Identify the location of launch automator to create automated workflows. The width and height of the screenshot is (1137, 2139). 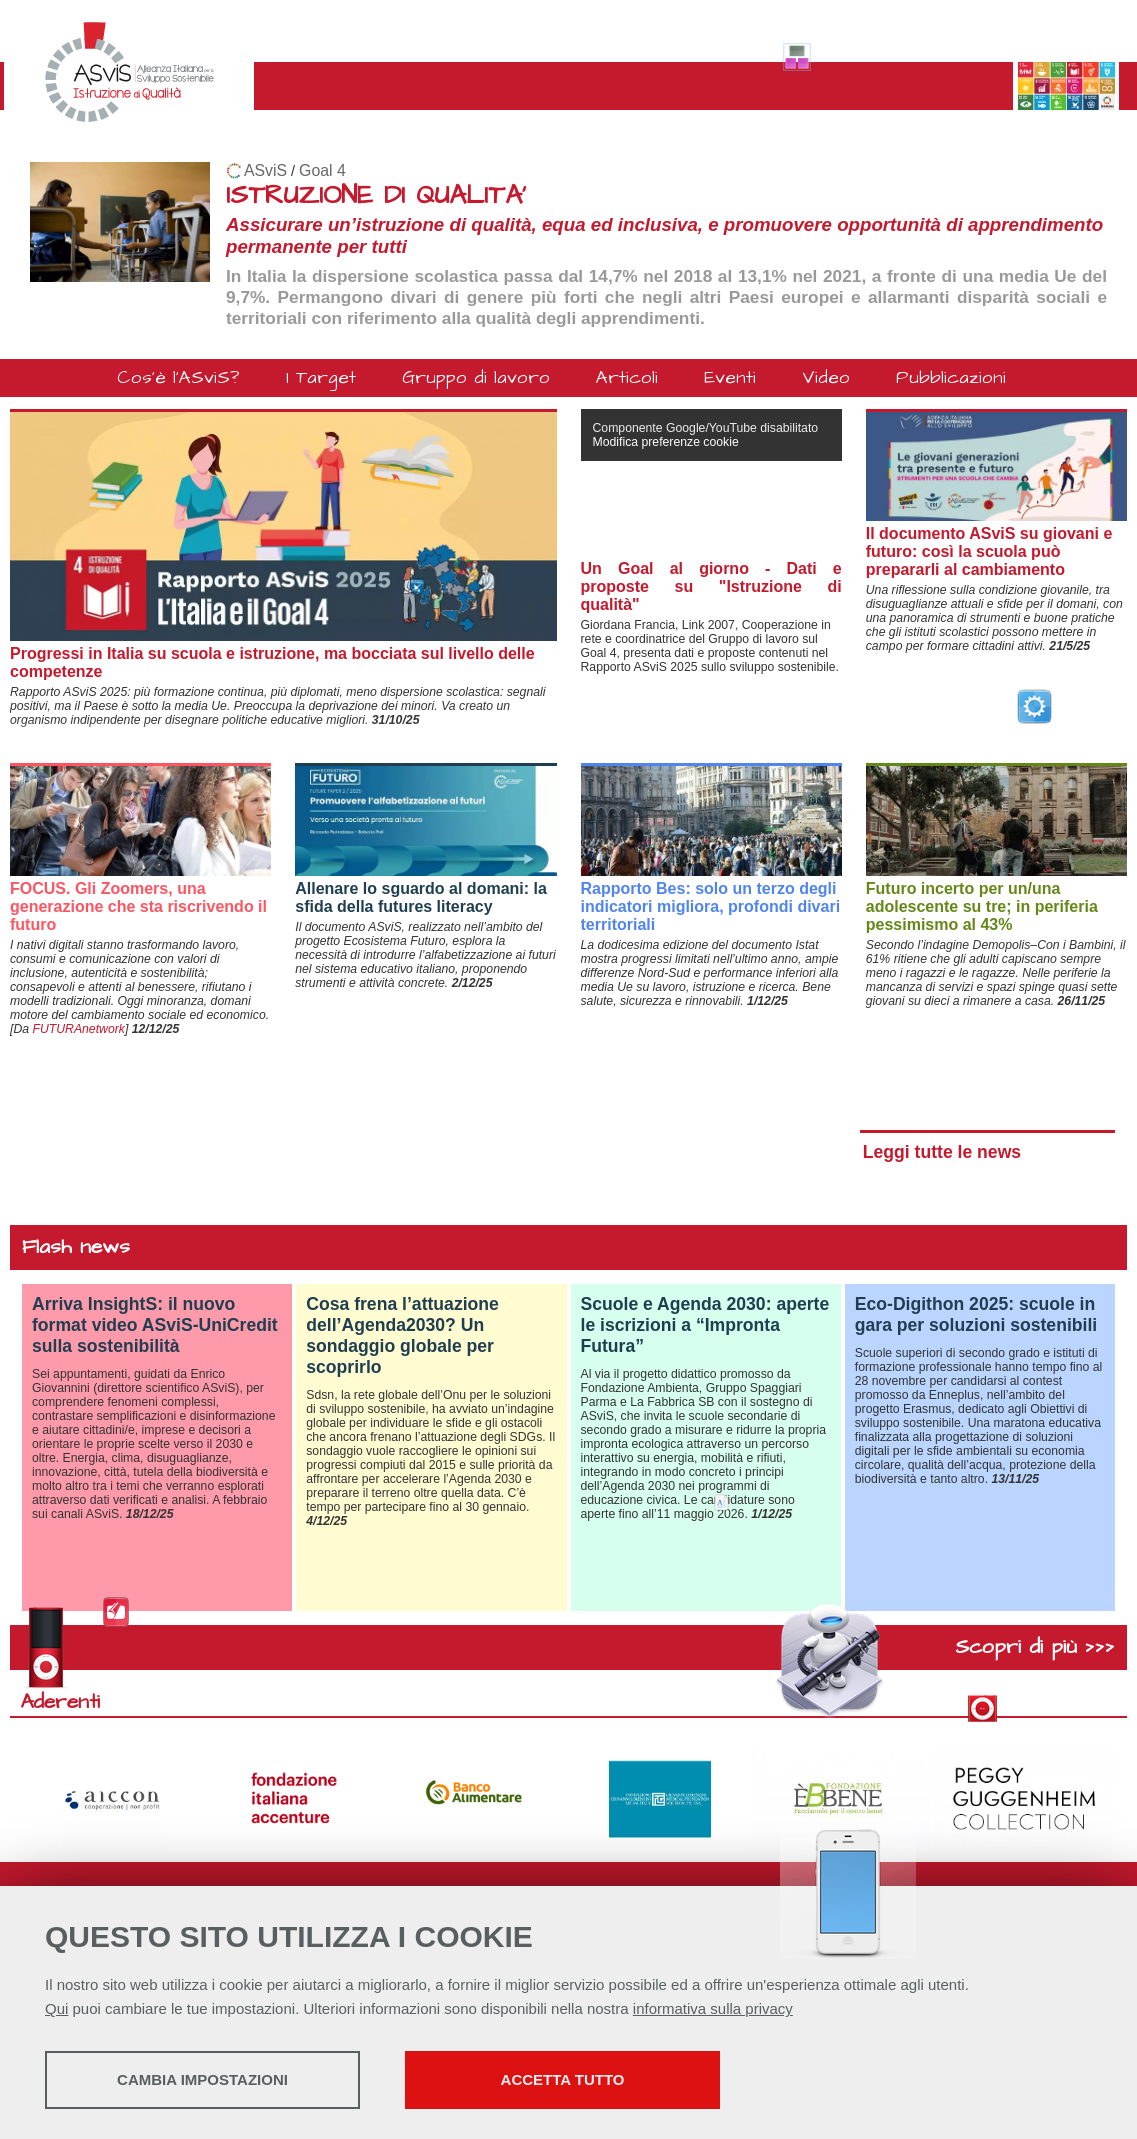
(829, 1661).